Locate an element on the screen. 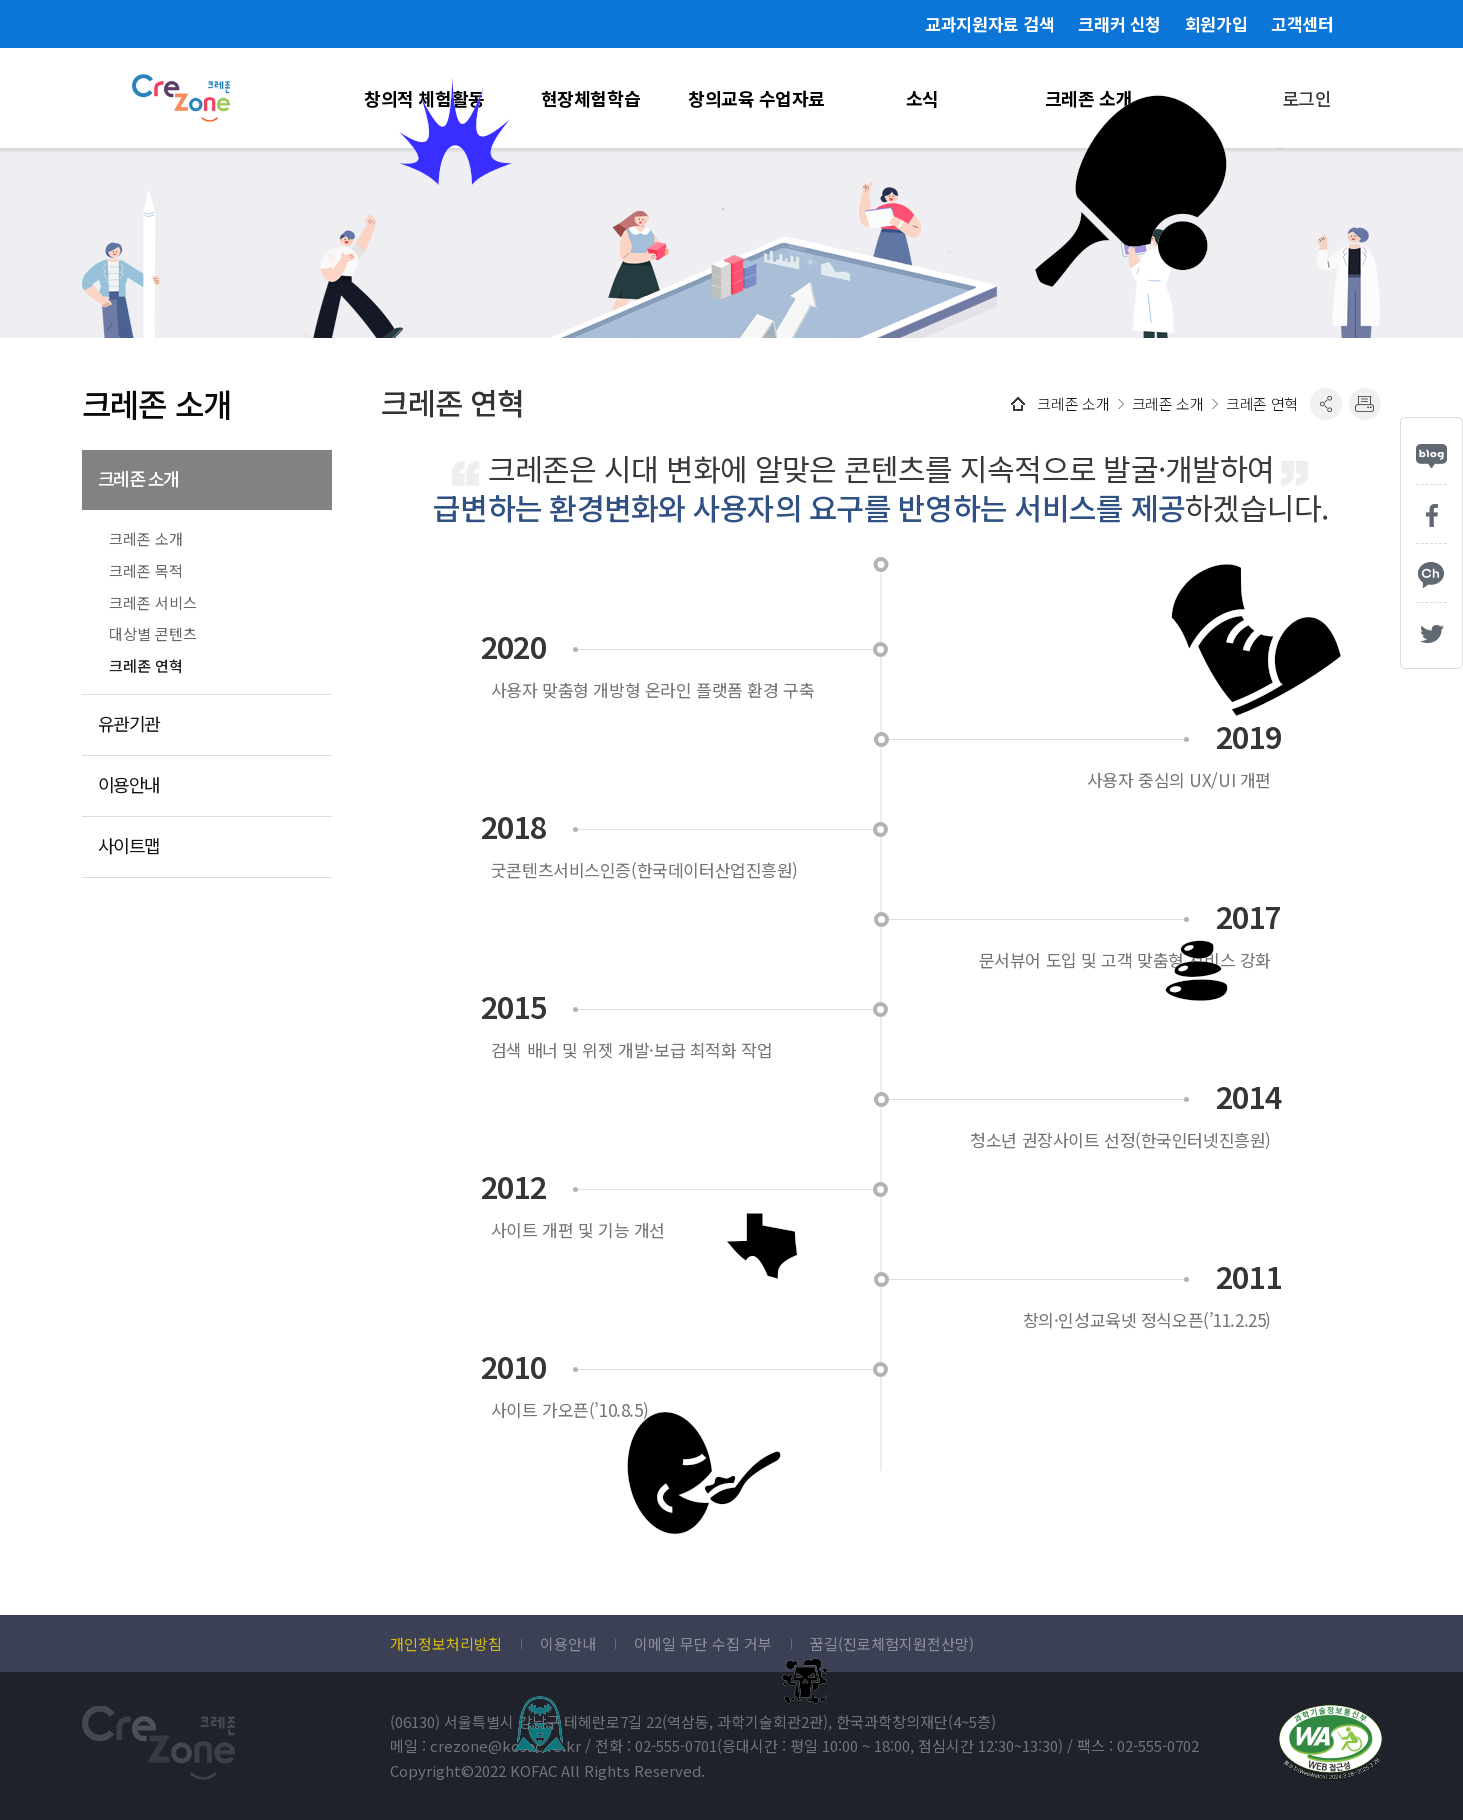 Image resolution: width=1463 pixels, height=1820 pixels. indicates poison or toxic hazard in gameplay is located at coordinates (805, 1681).